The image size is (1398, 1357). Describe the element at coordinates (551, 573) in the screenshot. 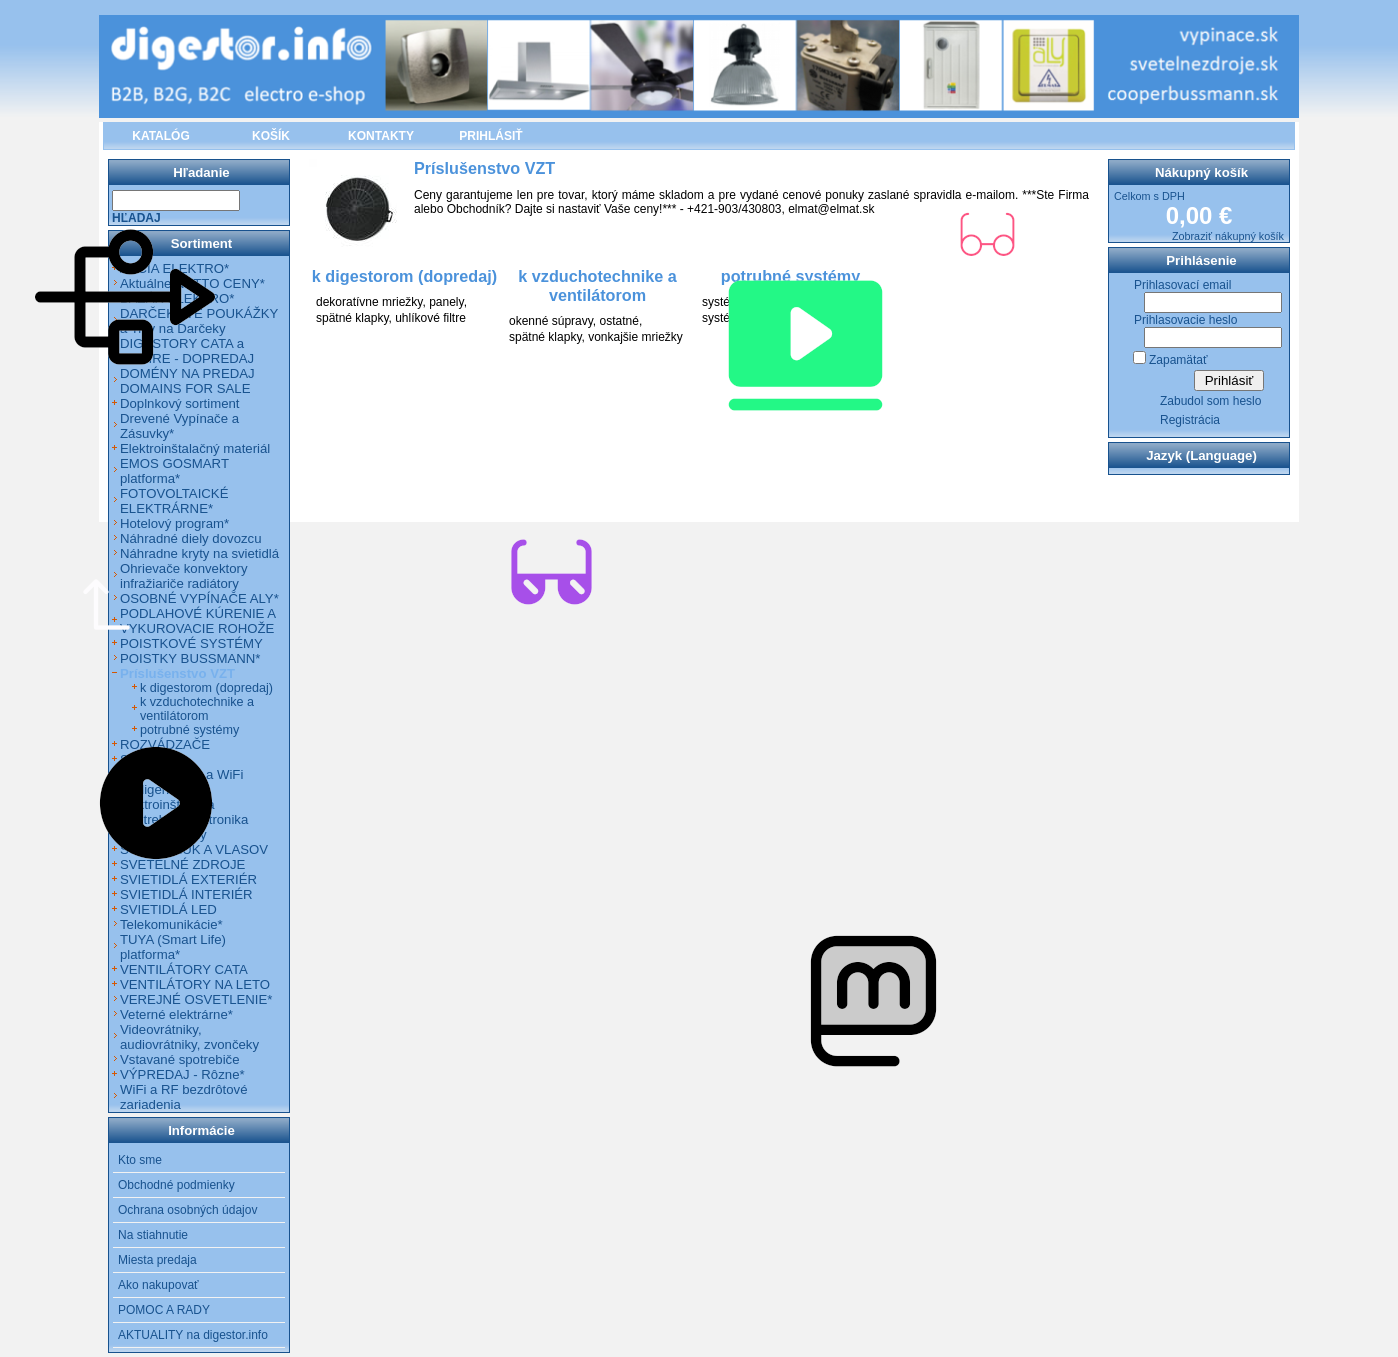

I see `toggle cool or casual mode` at that location.